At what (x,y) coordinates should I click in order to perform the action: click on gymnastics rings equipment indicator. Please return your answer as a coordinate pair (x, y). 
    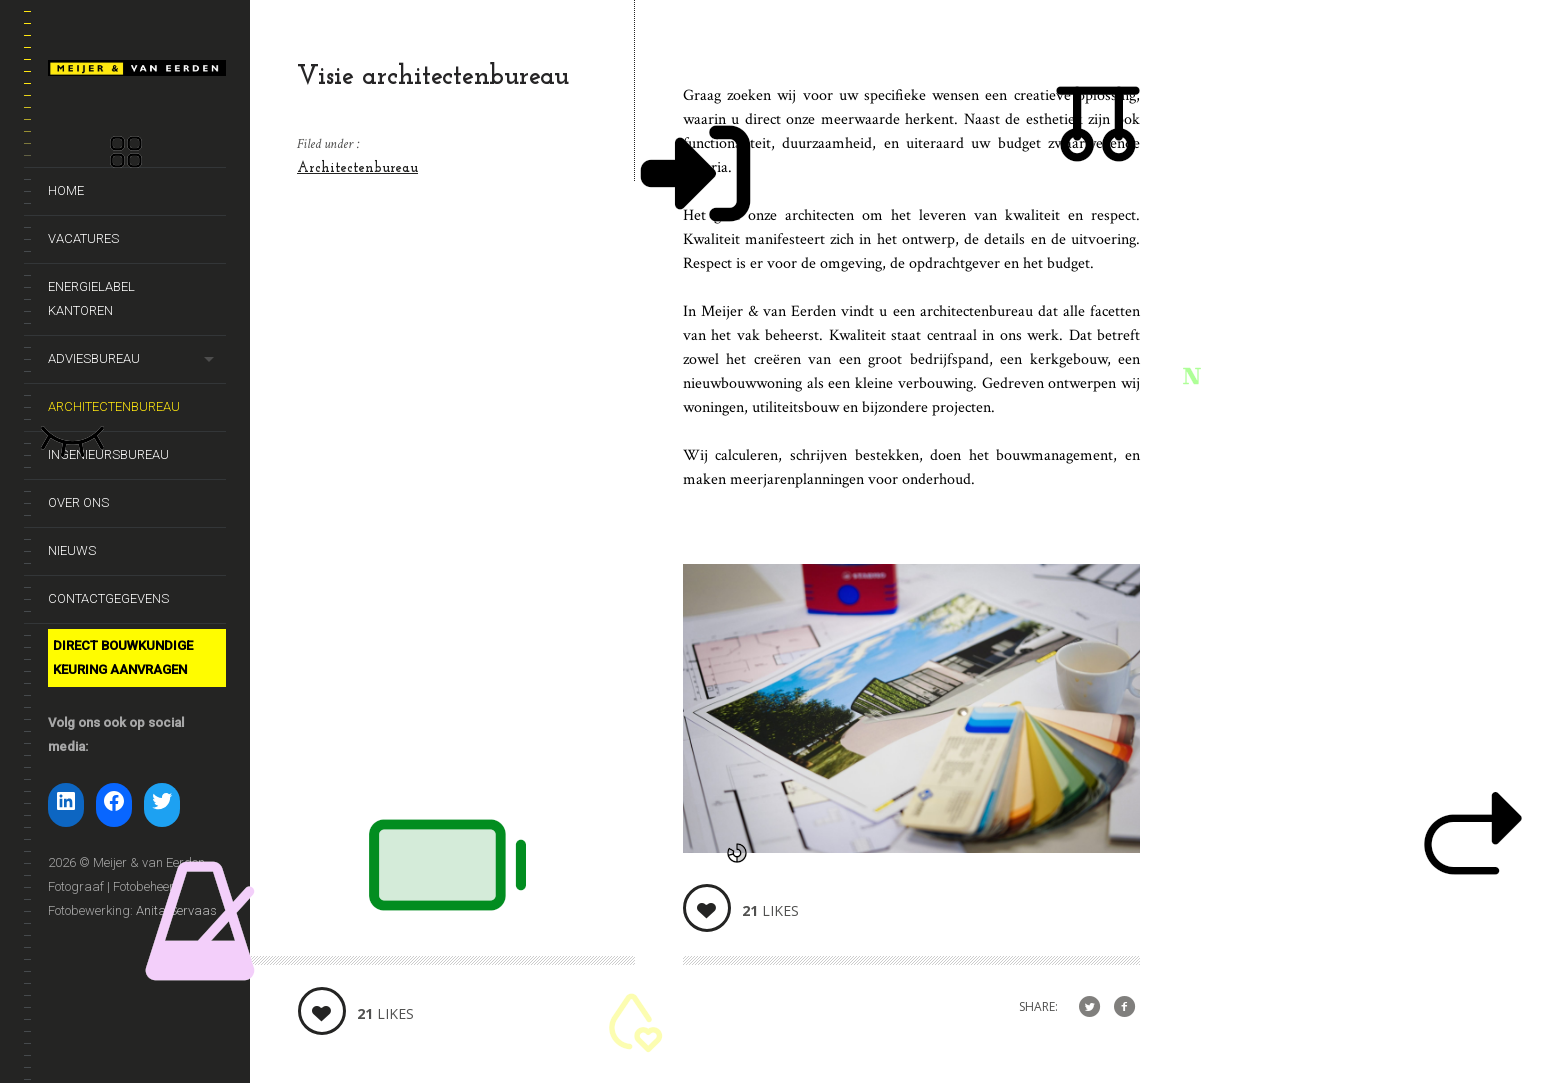
    Looking at the image, I should click on (1098, 124).